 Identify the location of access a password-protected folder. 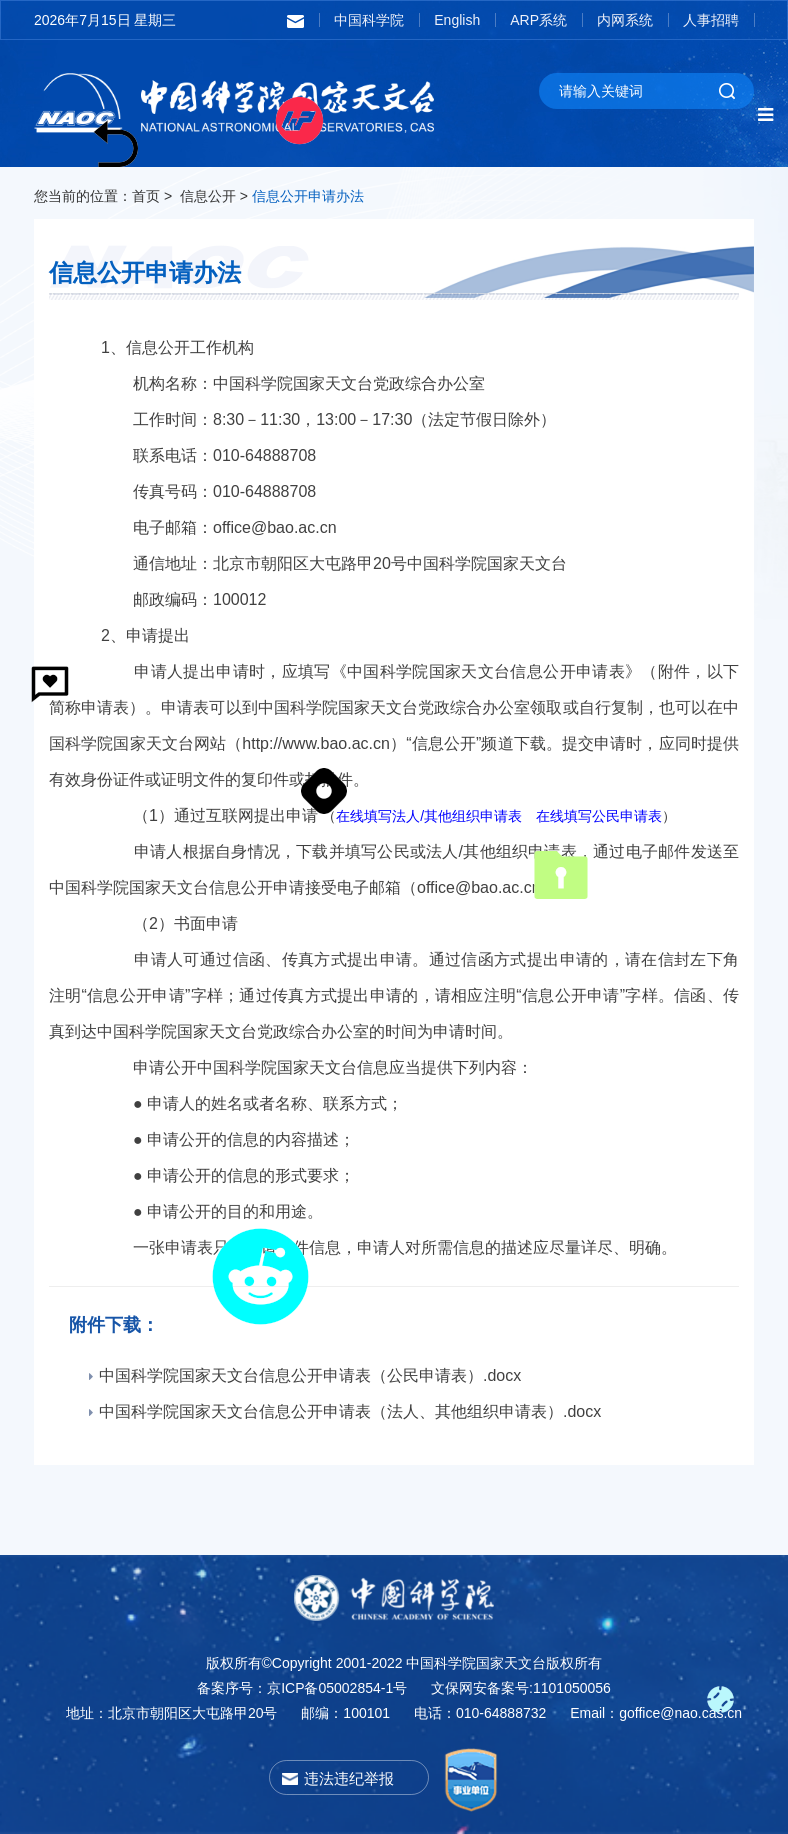
(561, 875).